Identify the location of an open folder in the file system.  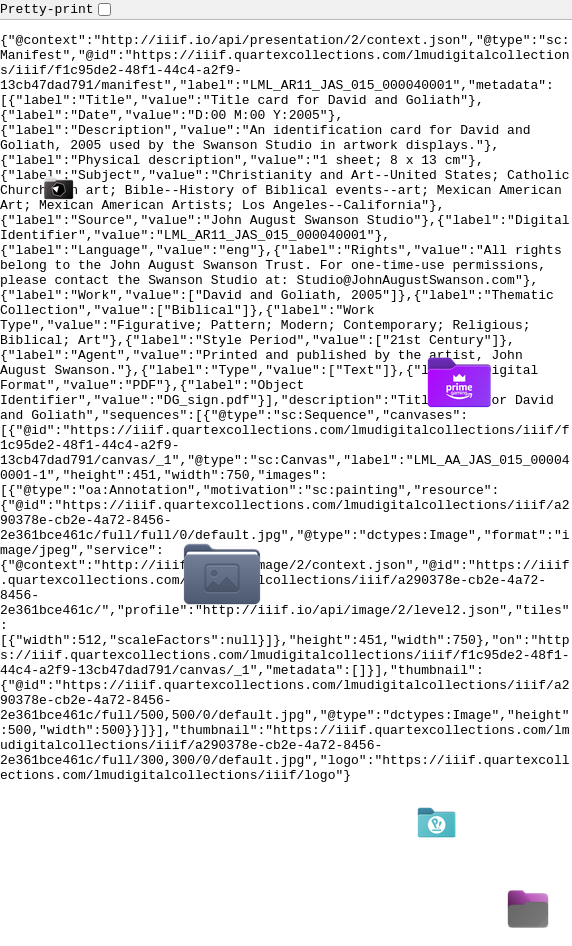
(528, 909).